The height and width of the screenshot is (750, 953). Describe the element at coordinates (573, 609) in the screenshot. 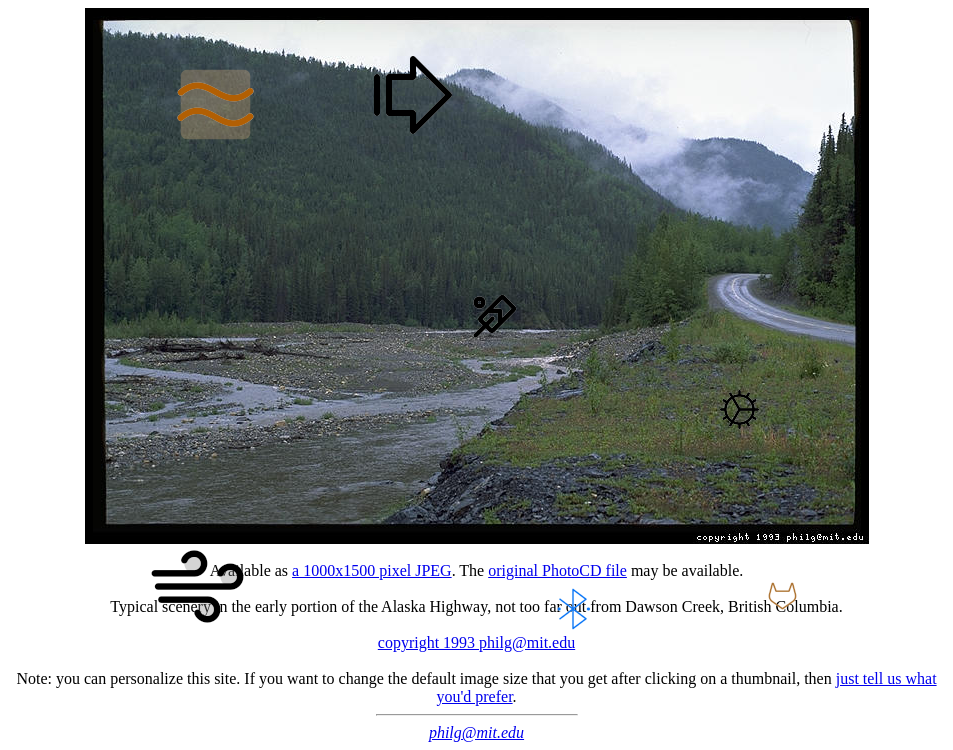

I see `indicates an active bluetooth connection` at that location.